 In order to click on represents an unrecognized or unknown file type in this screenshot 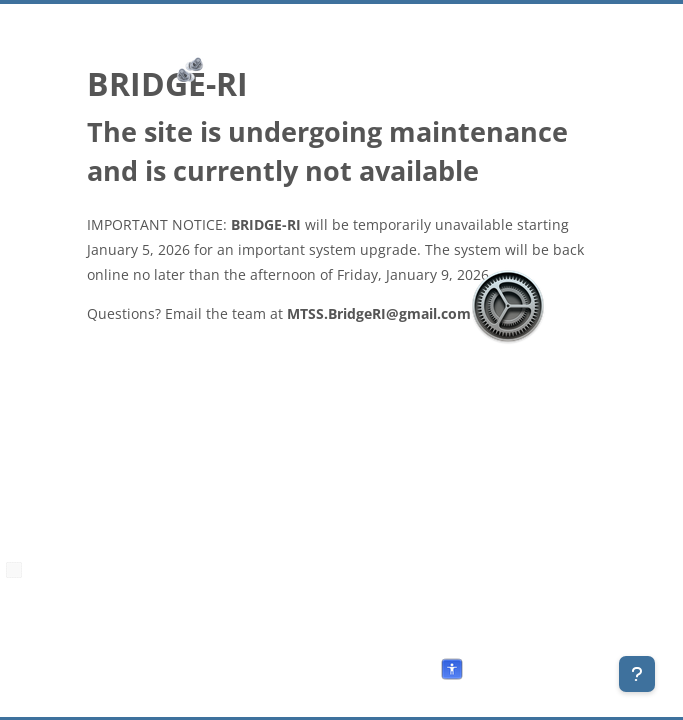, I will do `click(14, 570)`.